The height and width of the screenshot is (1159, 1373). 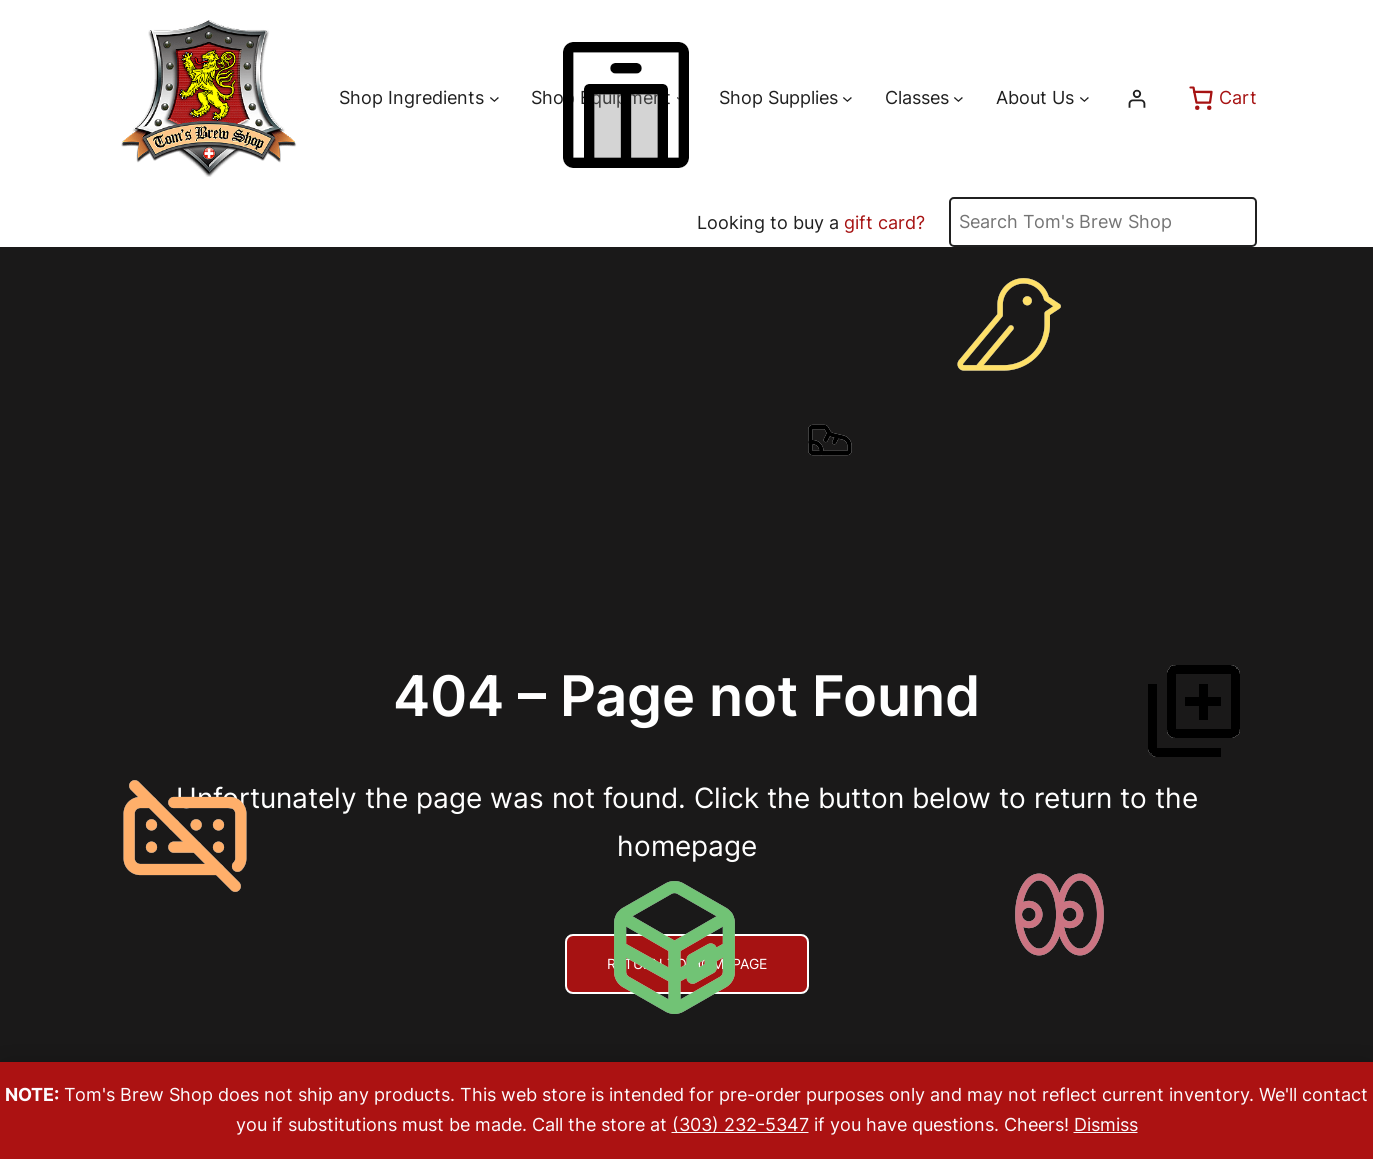 I want to click on disable keyboard input, so click(x=185, y=836).